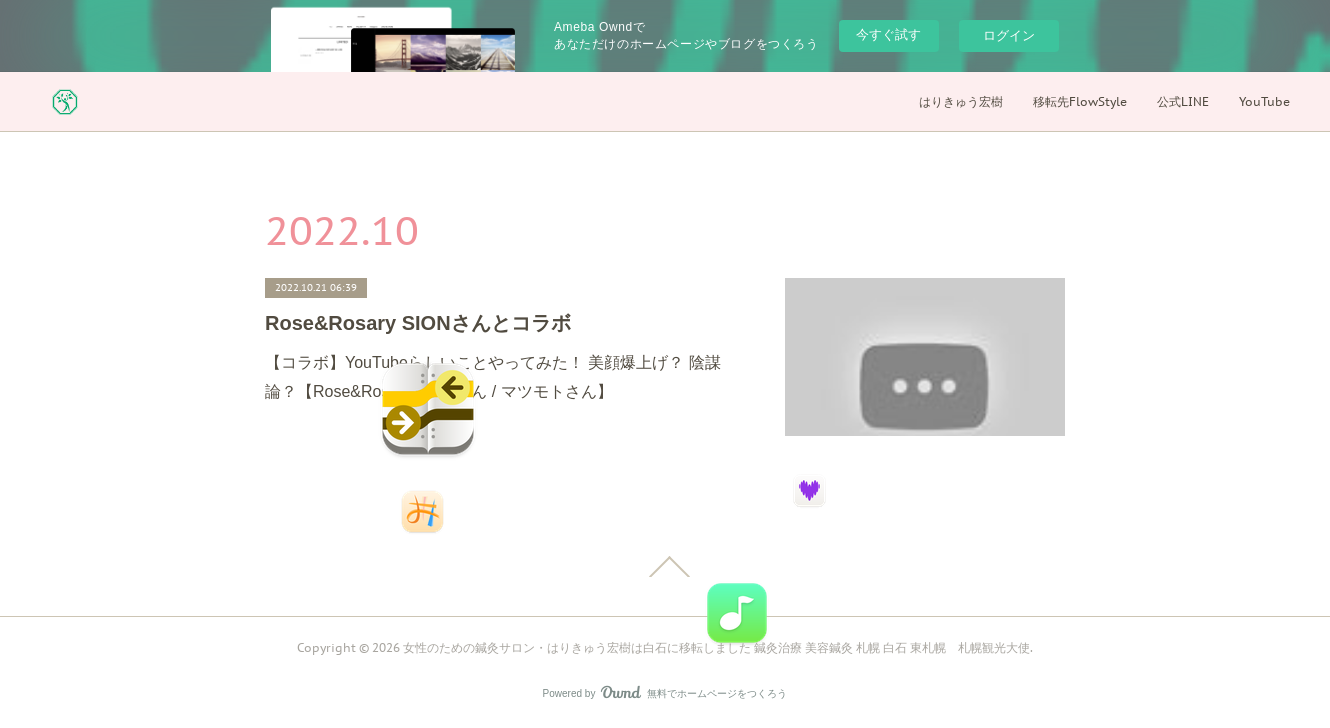  What do you see at coordinates (809, 490) in the screenshot?
I see `open deezer music streaming app` at bounding box center [809, 490].